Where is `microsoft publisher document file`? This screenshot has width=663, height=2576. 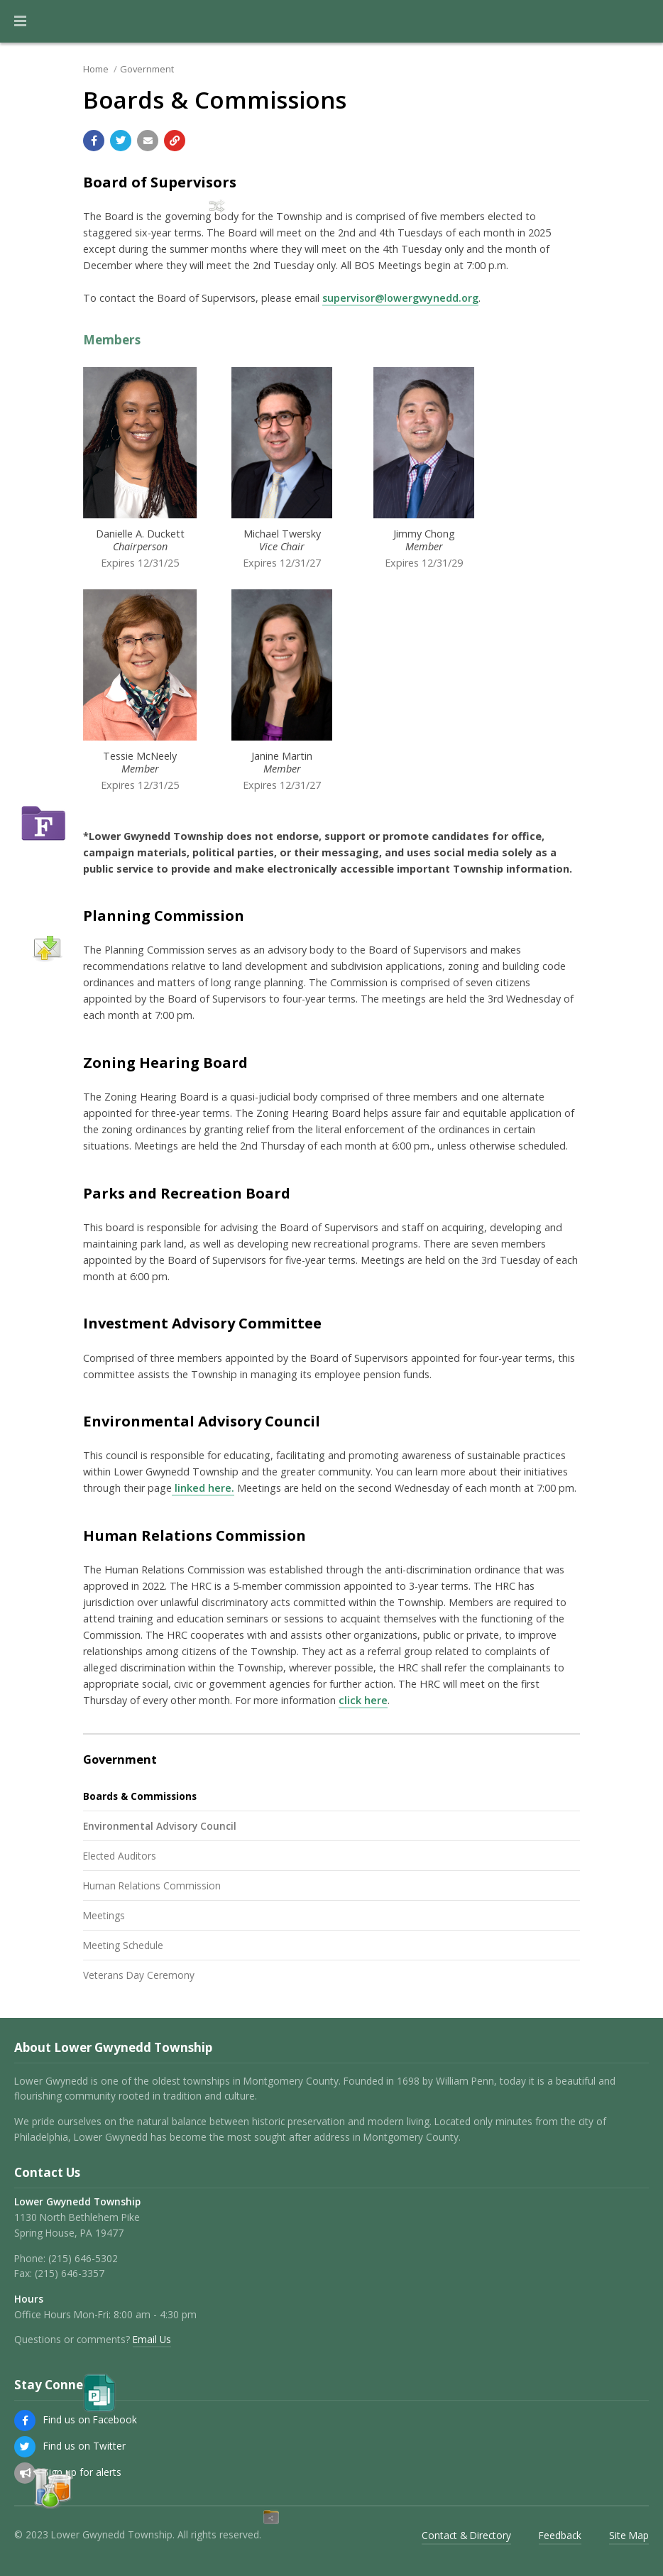
microsoft publisher document file is located at coordinates (99, 2393).